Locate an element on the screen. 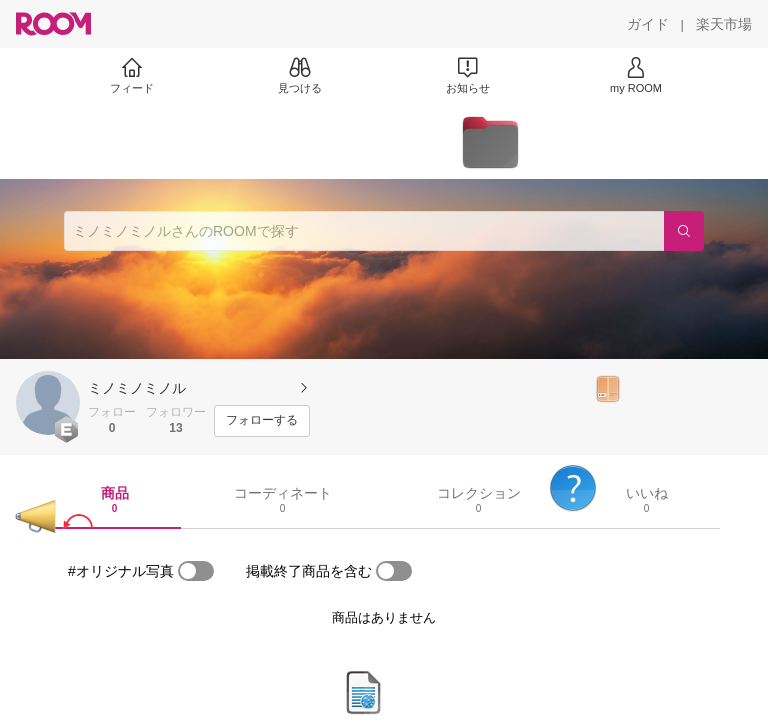 The width and height of the screenshot is (768, 720). open a web template document file is located at coordinates (363, 692).